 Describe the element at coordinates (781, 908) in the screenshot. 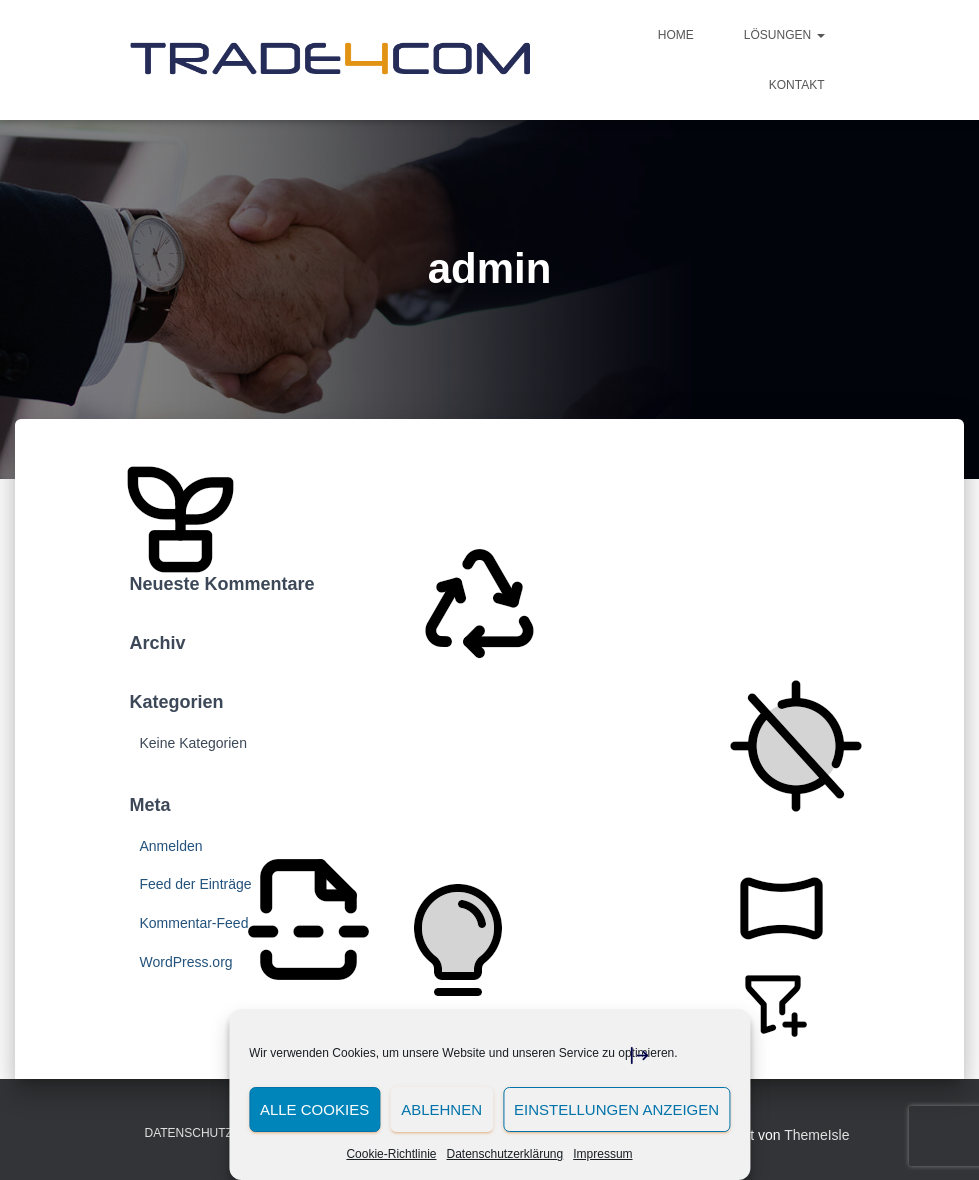

I see `switch to panorama photo mode` at that location.